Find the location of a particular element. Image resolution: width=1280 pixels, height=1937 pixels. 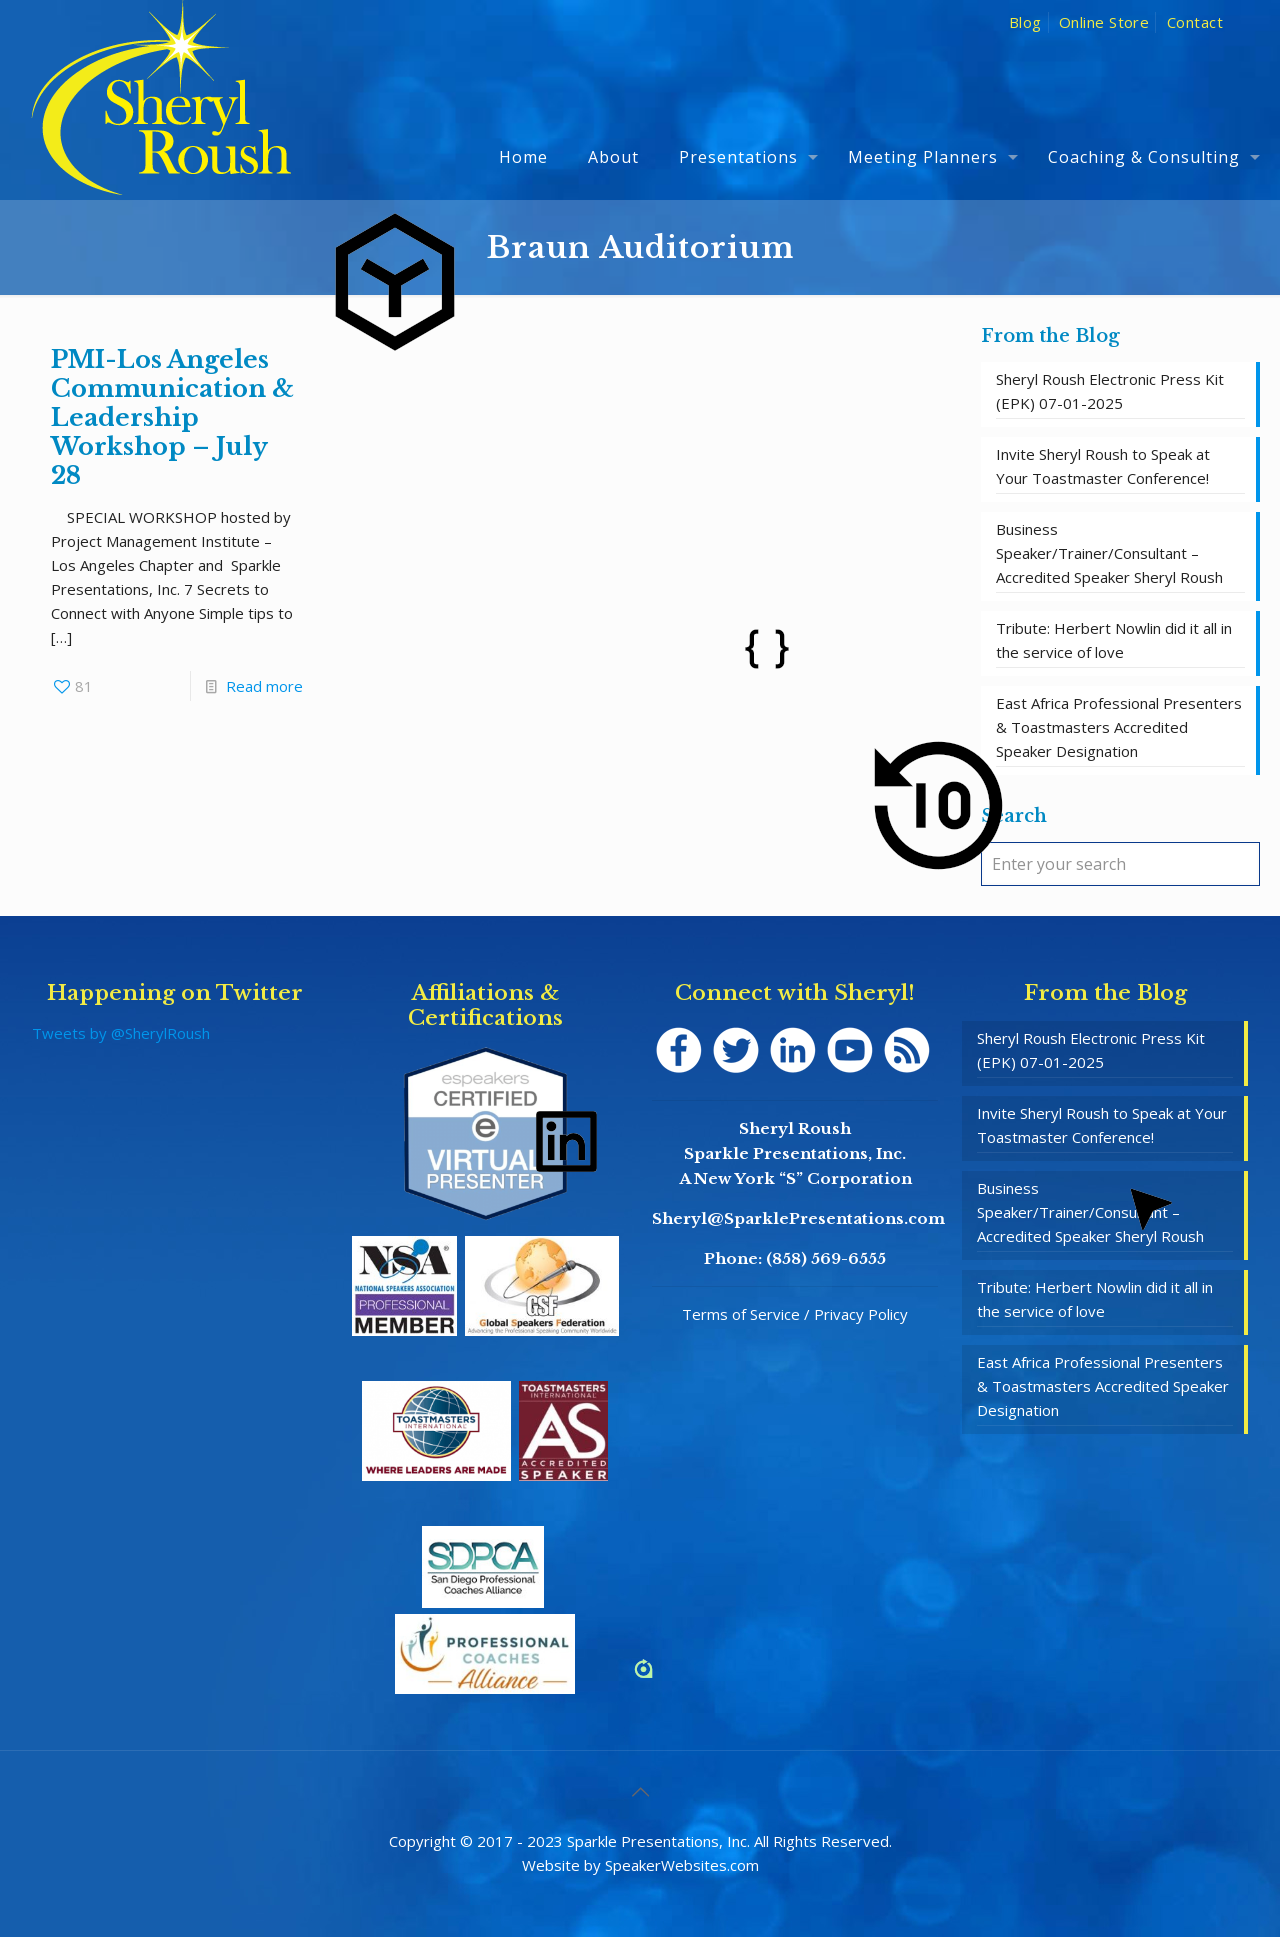

rev.com logo - access transcription and captioning services is located at coordinates (643, 1668).